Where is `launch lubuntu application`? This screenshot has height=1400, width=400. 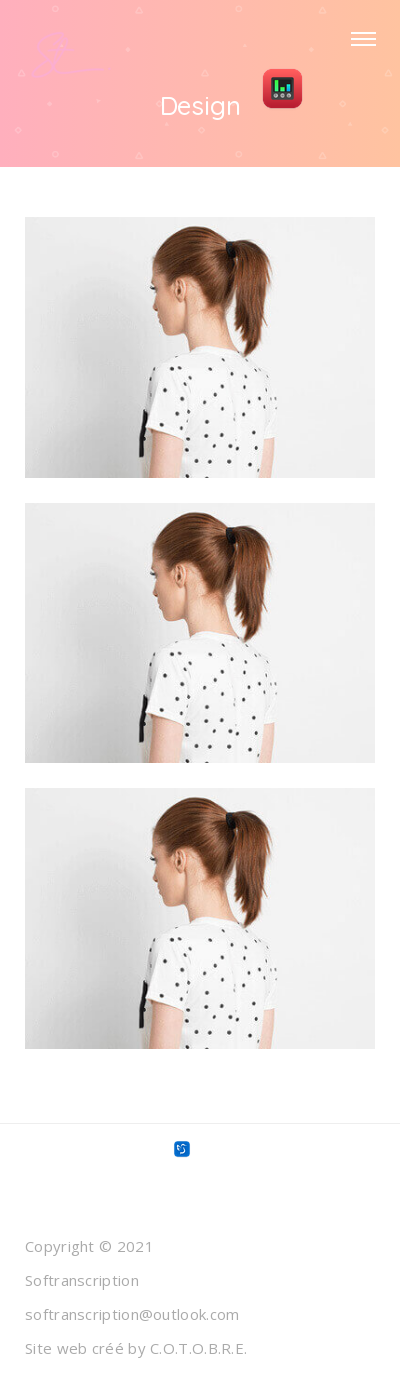 launch lubuntu application is located at coordinates (182, 1149).